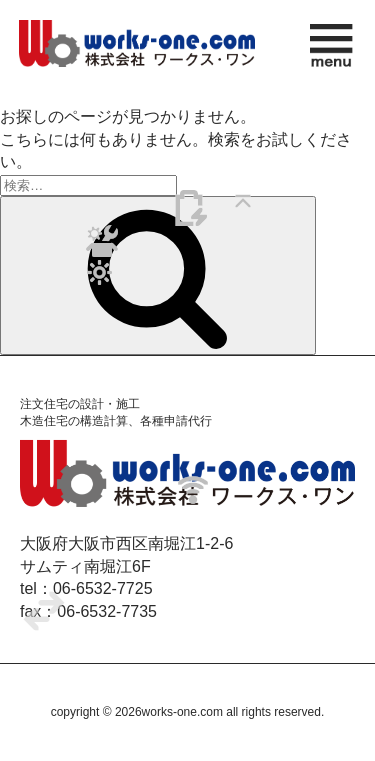 The width and height of the screenshot is (375, 761). I want to click on indicates idle network activity, so click(44, 611).